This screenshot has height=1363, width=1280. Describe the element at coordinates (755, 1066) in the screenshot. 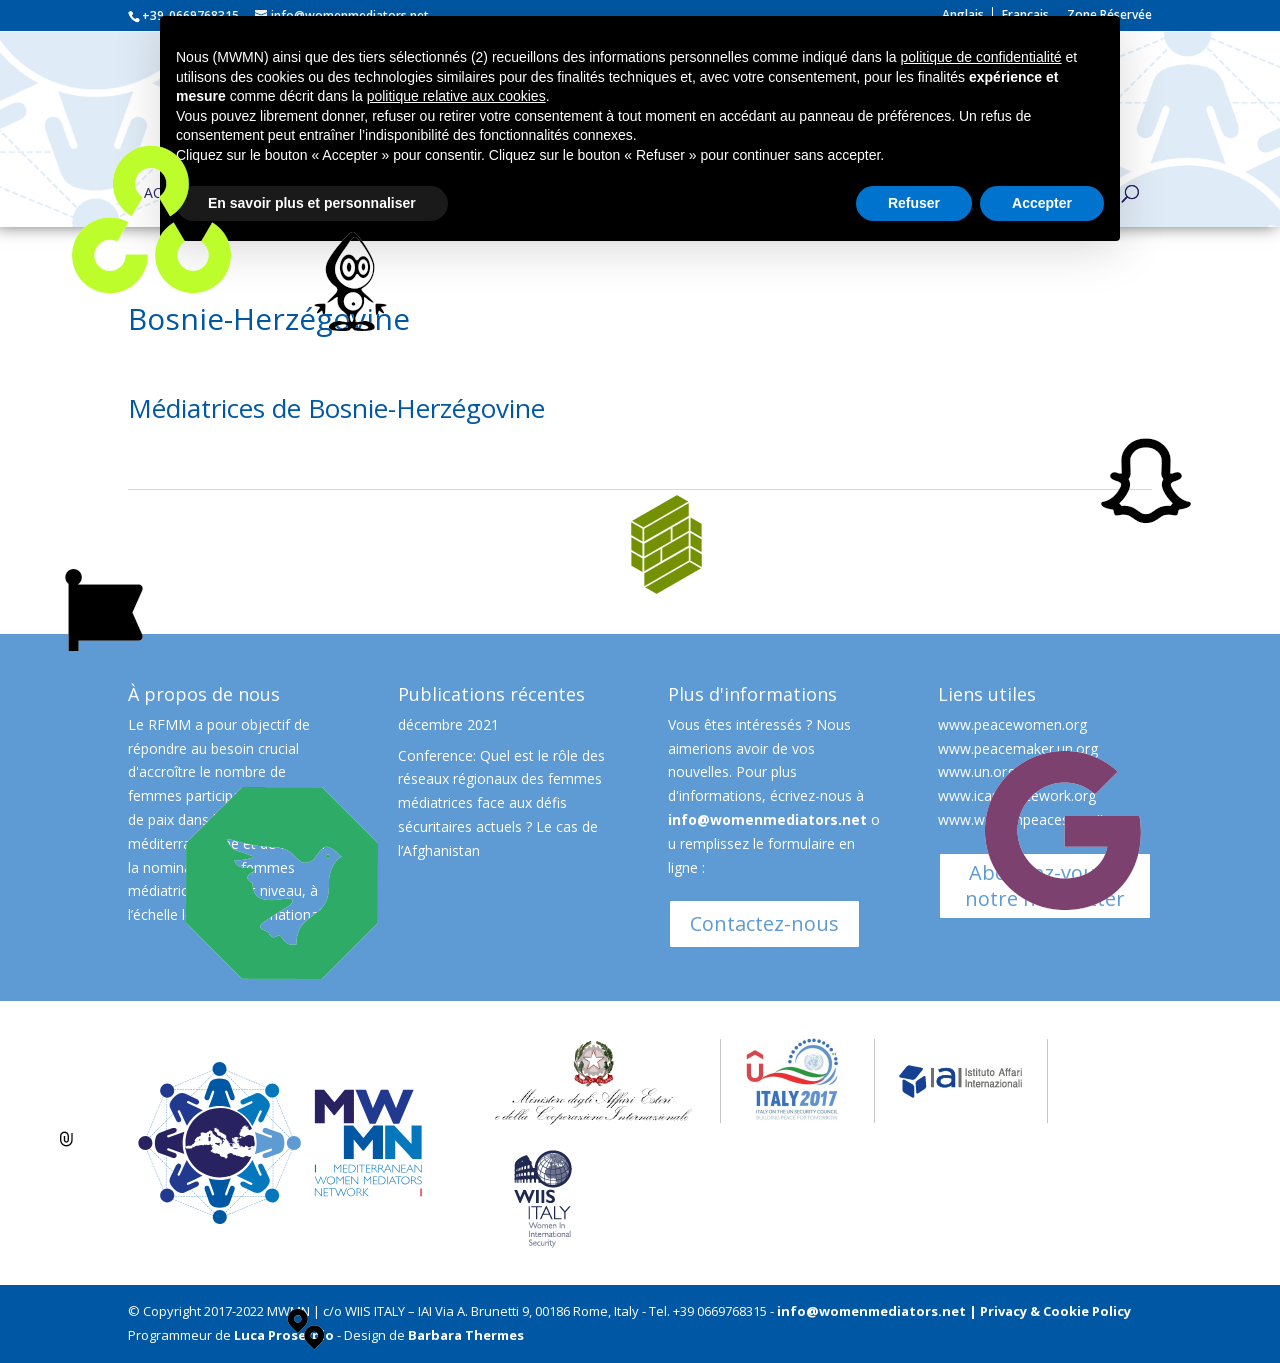

I see `open the udemy app` at that location.